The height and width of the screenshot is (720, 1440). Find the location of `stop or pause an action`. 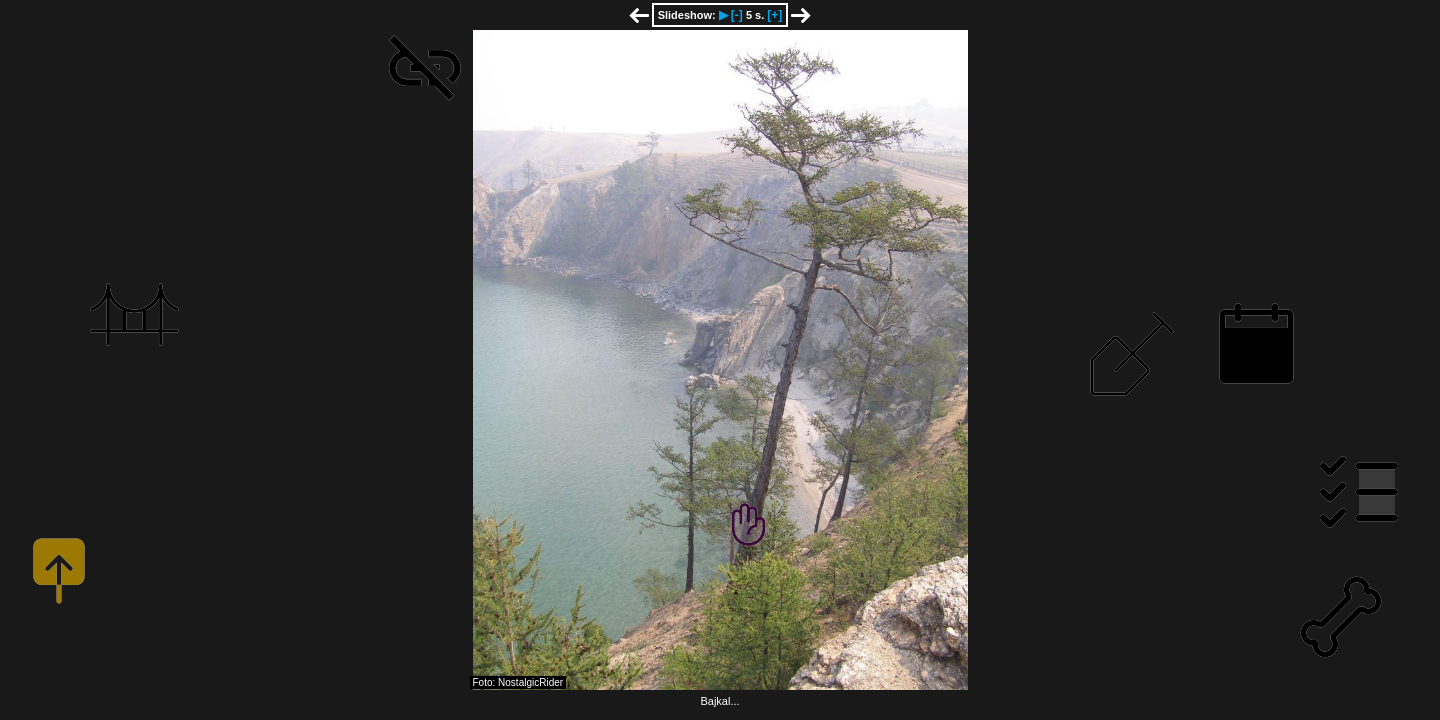

stop or pause an action is located at coordinates (748, 524).